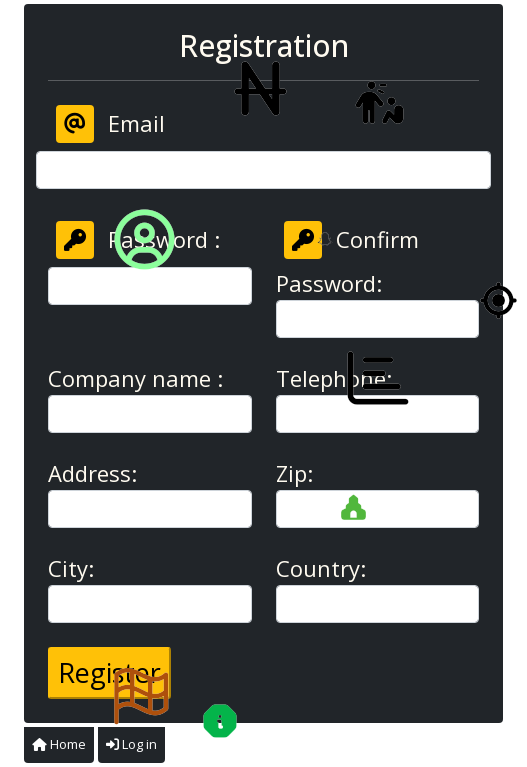 The height and width of the screenshot is (767, 527). Describe the element at coordinates (325, 239) in the screenshot. I see `open Snapchat app` at that location.